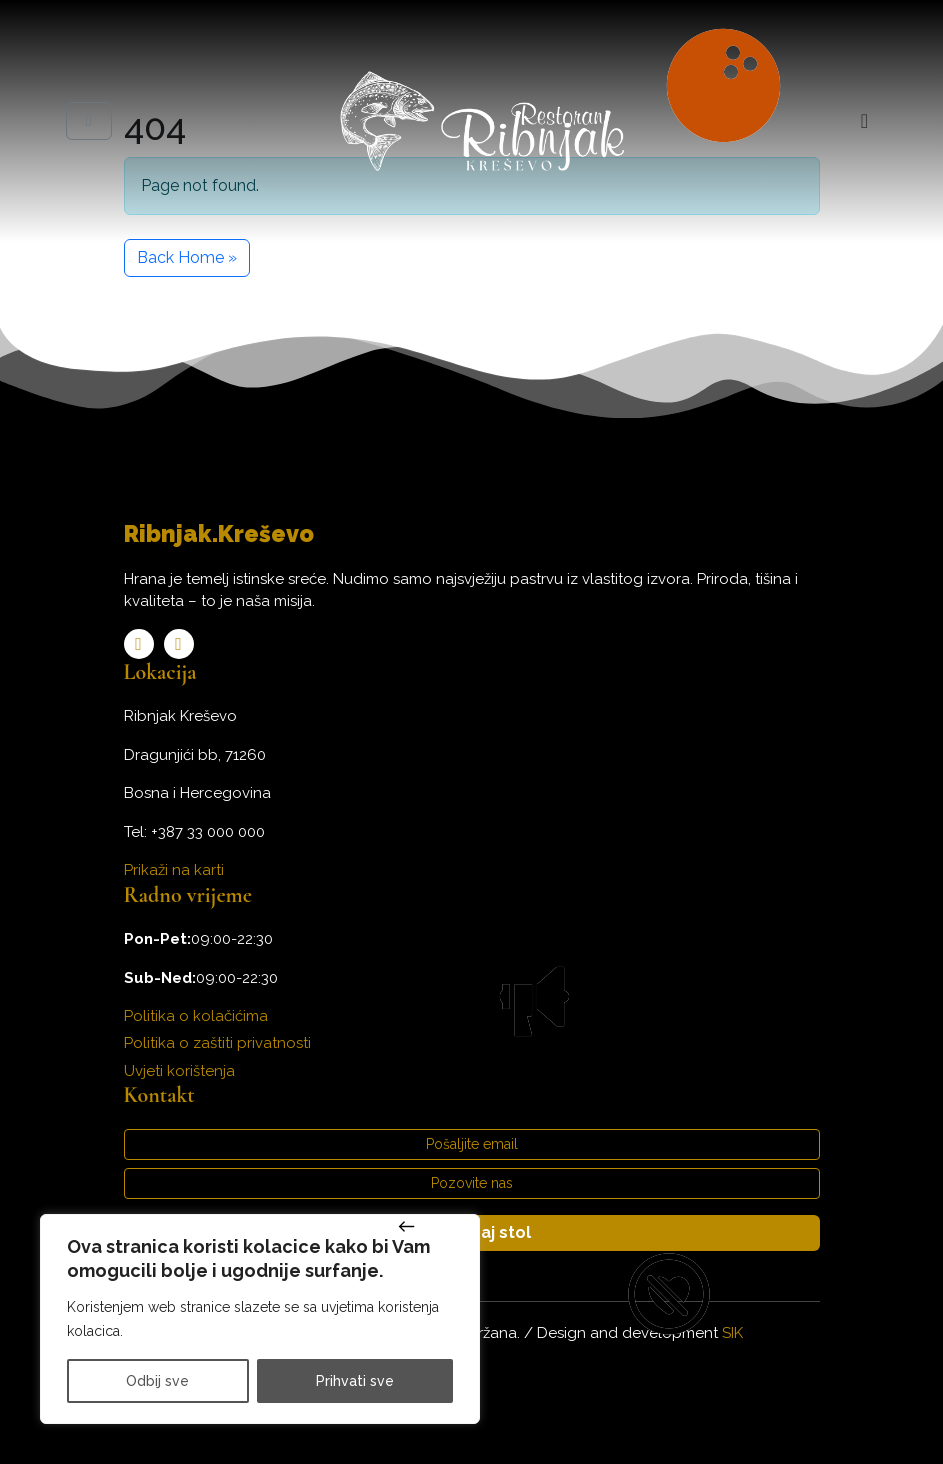  Describe the element at coordinates (534, 1001) in the screenshot. I see `make an announcement or broadcast` at that location.